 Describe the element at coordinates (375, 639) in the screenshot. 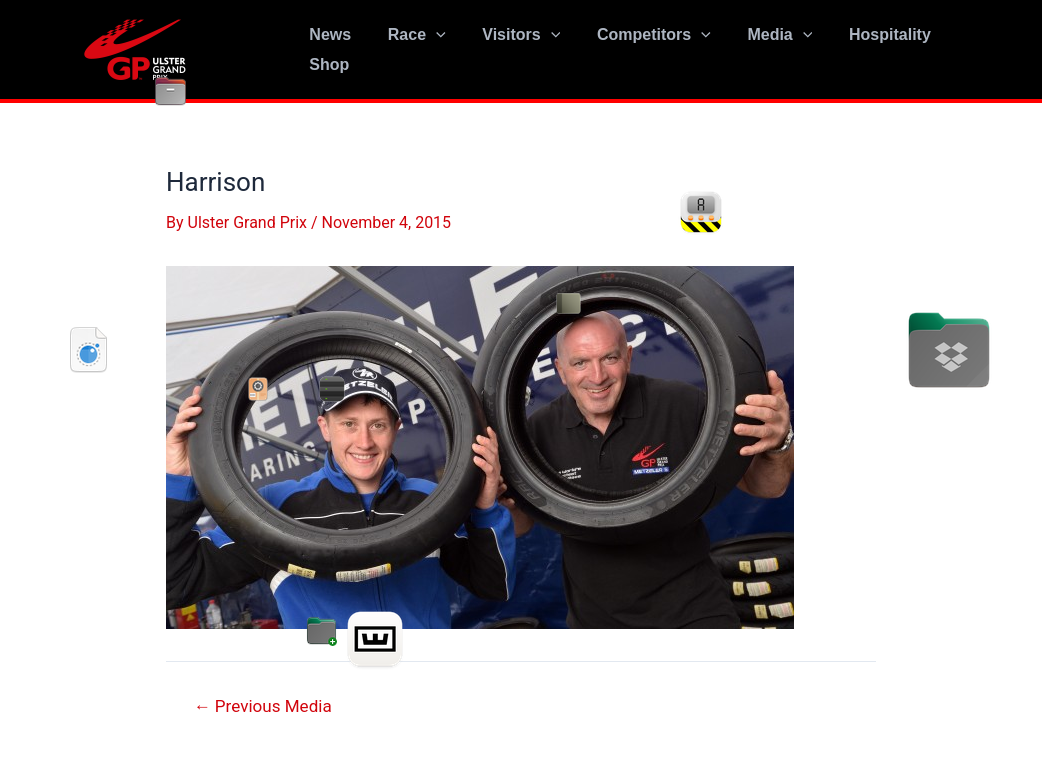

I see `open wootility keyboard configuration app` at that location.